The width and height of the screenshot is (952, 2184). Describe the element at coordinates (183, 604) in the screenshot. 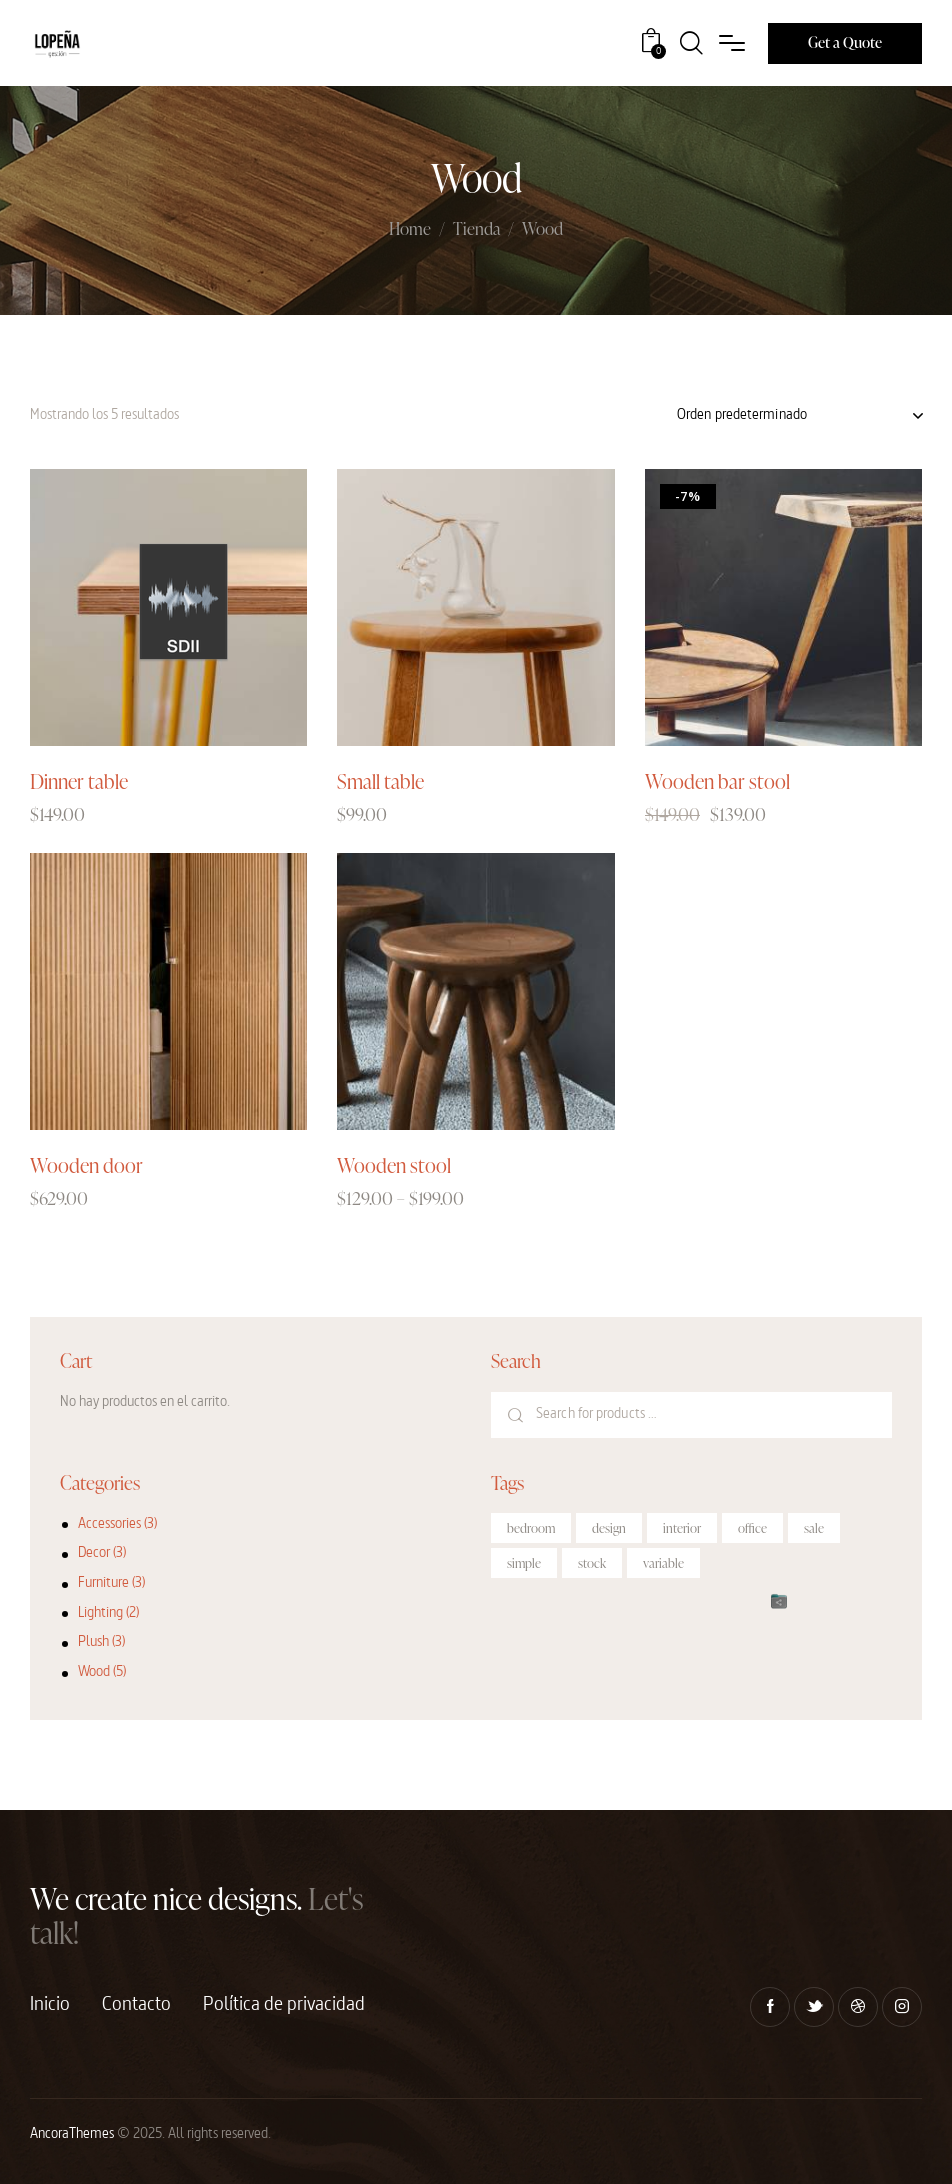

I see `an SDII audio file in GarageBand or Logic Pro` at that location.